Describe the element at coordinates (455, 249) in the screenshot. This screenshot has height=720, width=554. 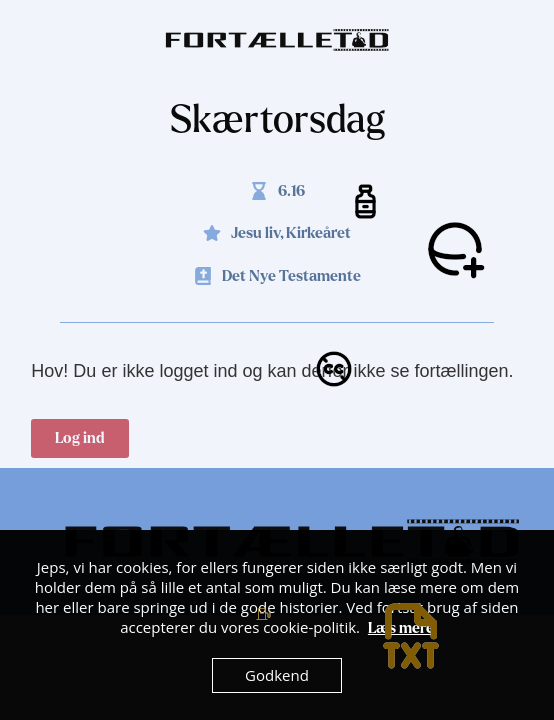
I see `add a new globe or world location` at that location.